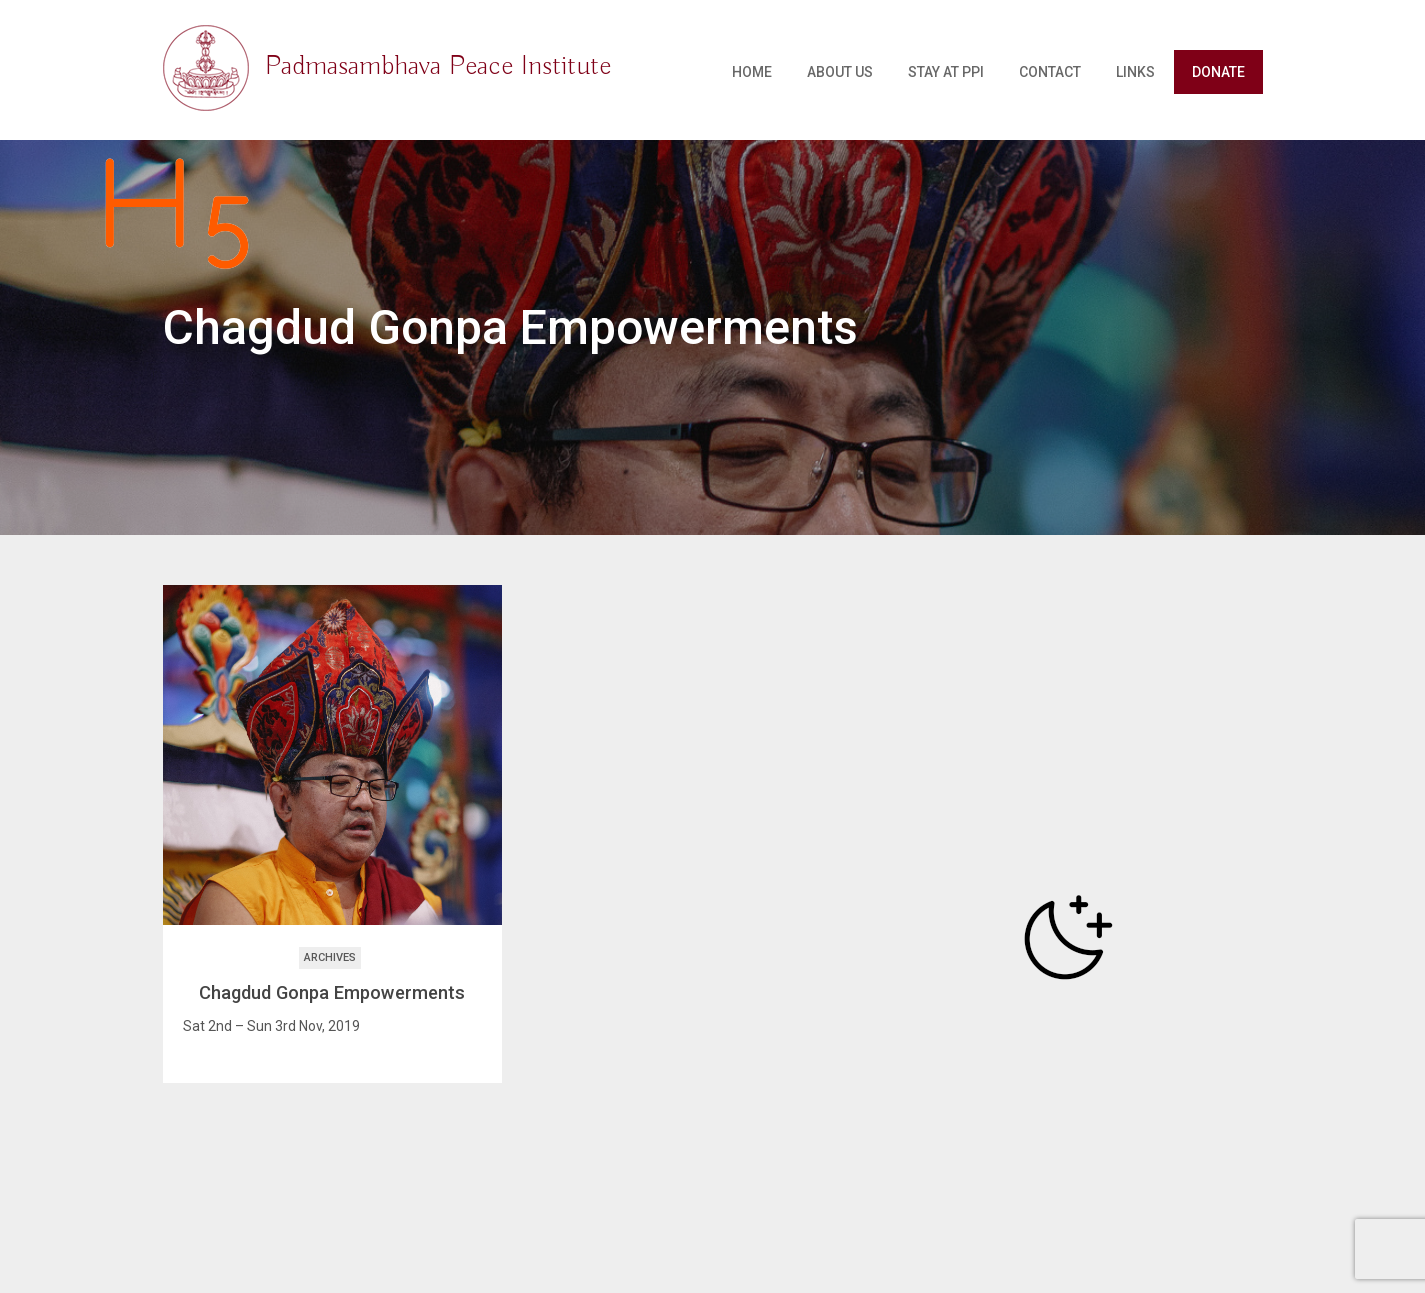 The image size is (1425, 1293). What do you see at coordinates (1065, 939) in the screenshot?
I see `toggle dark mode or night theme` at bounding box center [1065, 939].